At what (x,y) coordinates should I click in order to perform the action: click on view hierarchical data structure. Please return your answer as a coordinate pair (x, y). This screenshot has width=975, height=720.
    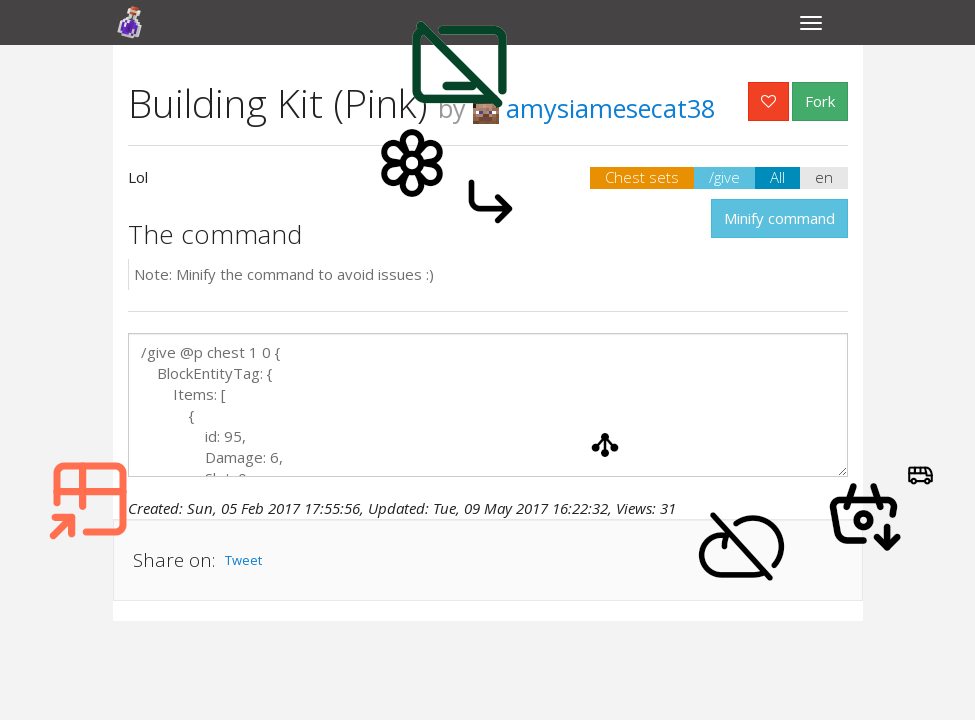
    Looking at the image, I should click on (605, 445).